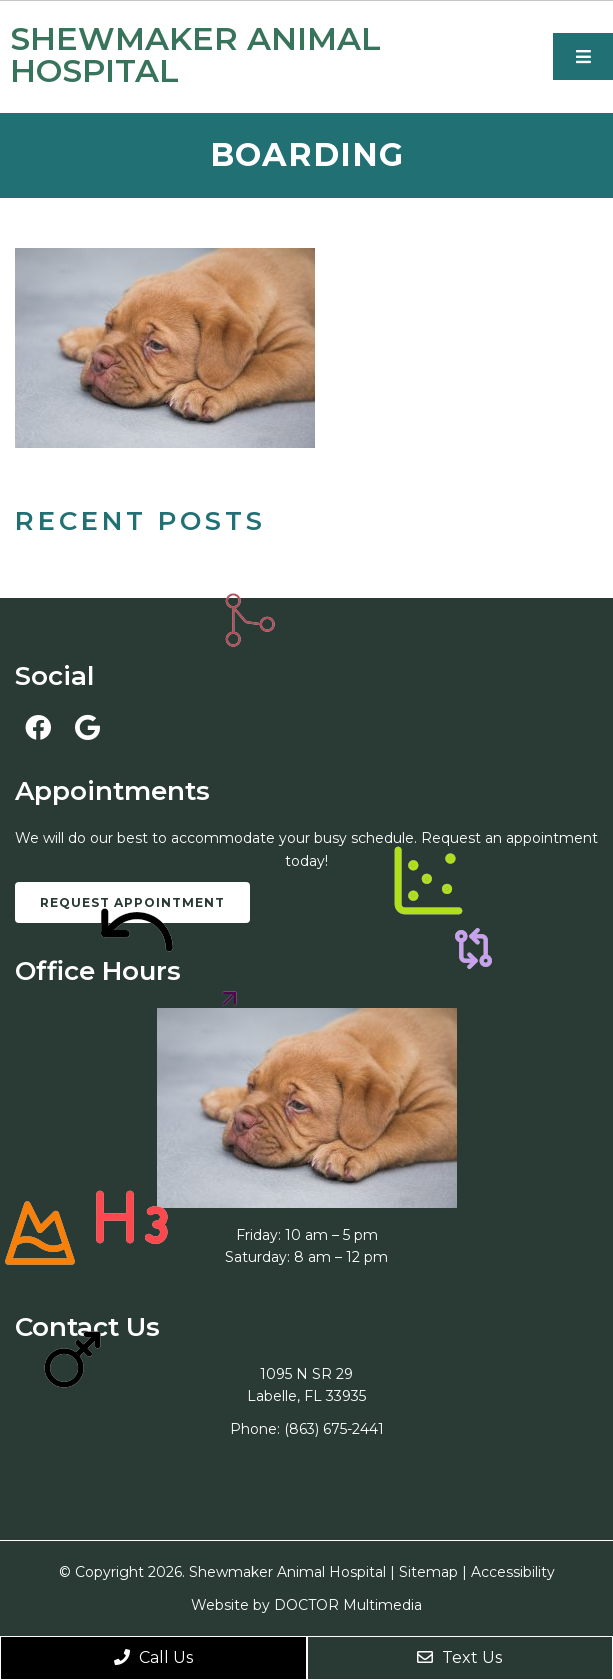 The width and height of the screenshot is (613, 1680). I want to click on open link in new tab or window, so click(229, 998).